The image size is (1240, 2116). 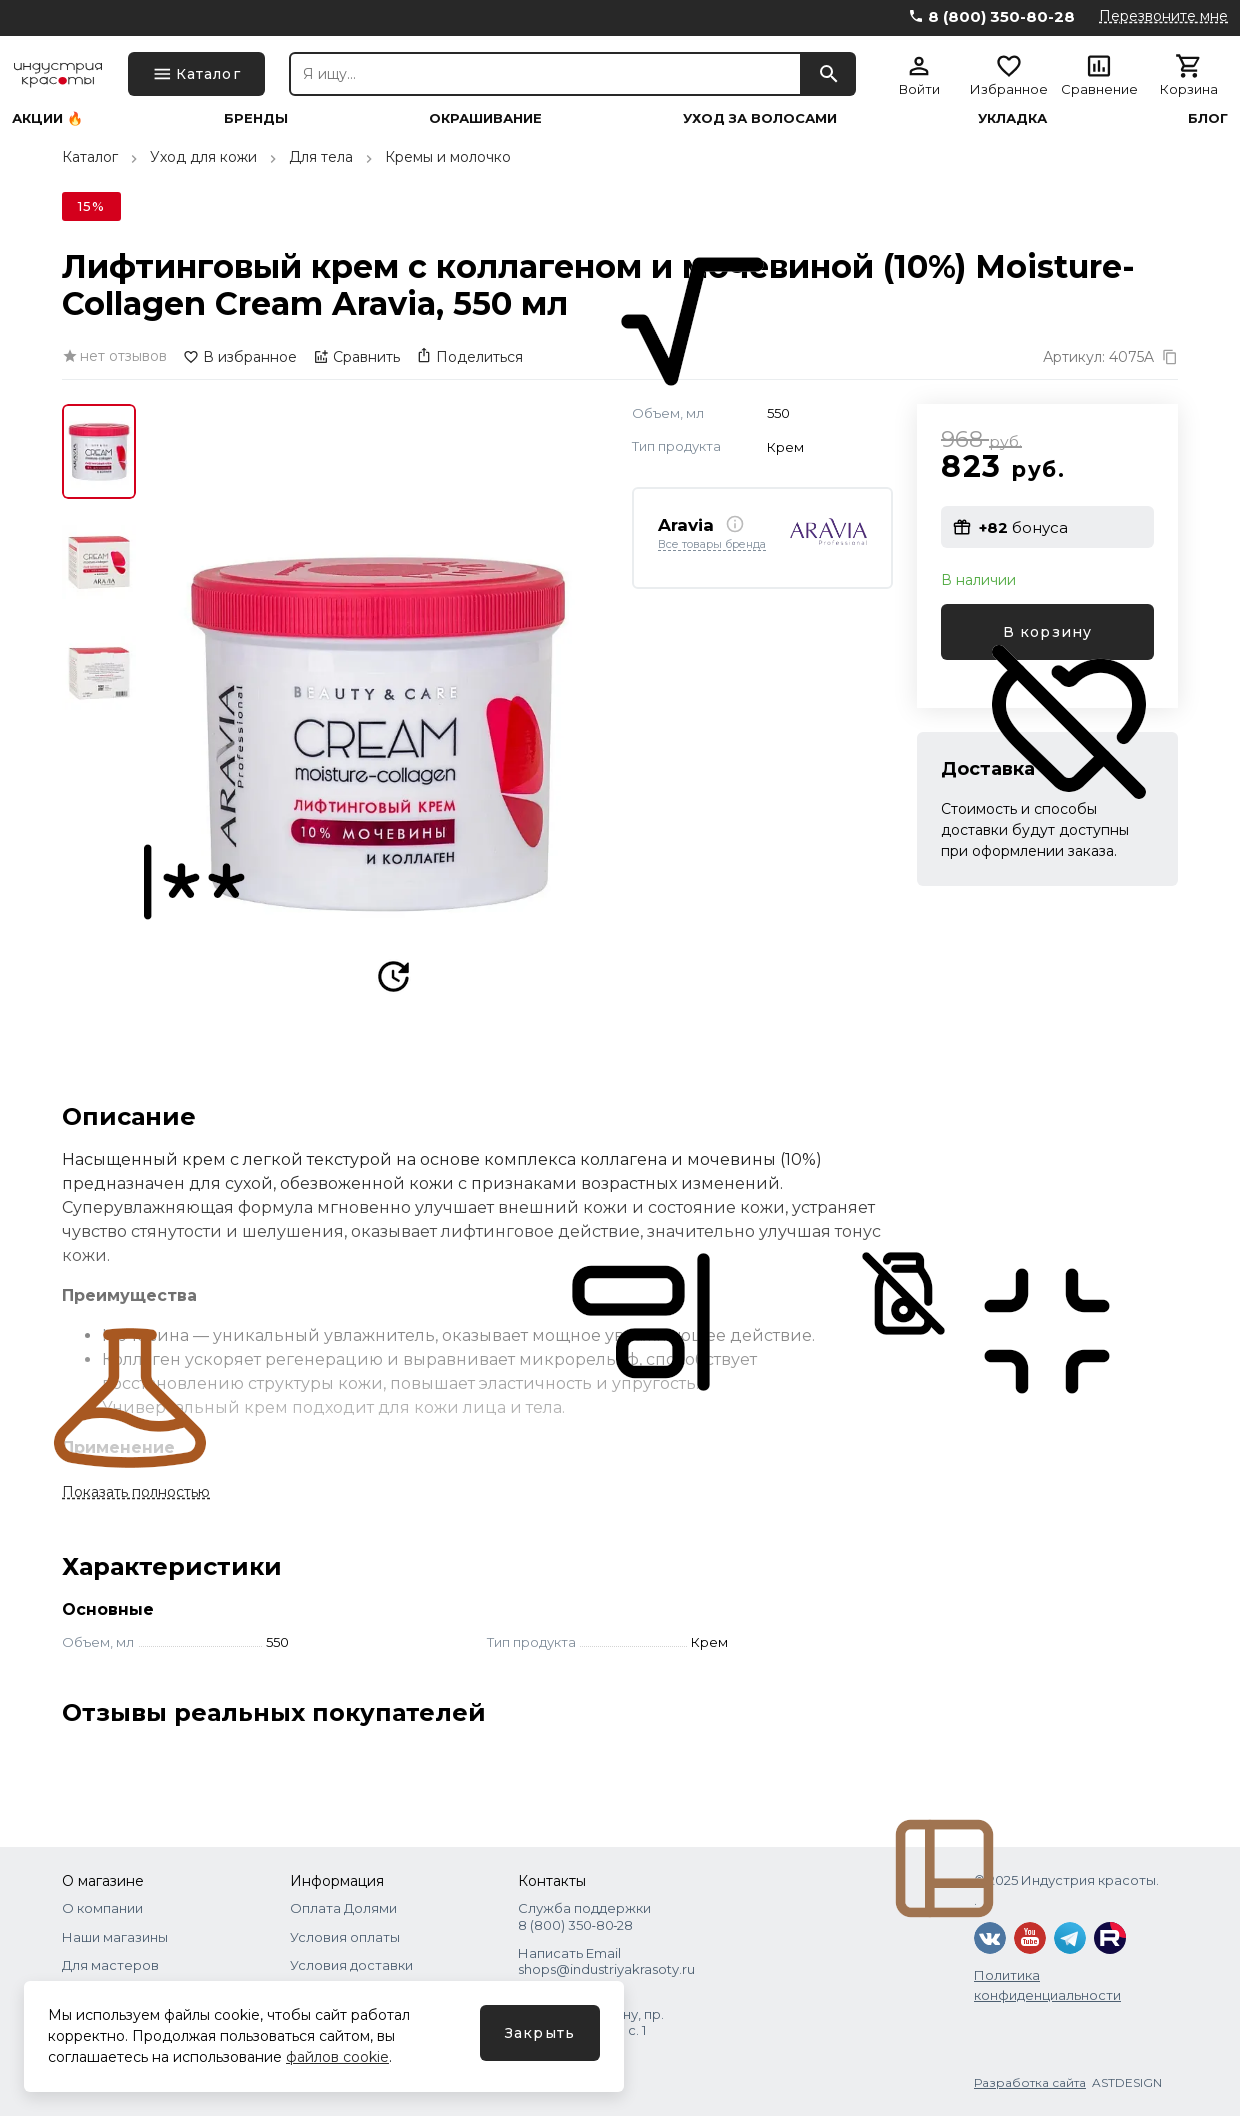 What do you see at coordinates (393, 976) in the screenshot?
I see `check for updates` at bounding box center [393, 976].